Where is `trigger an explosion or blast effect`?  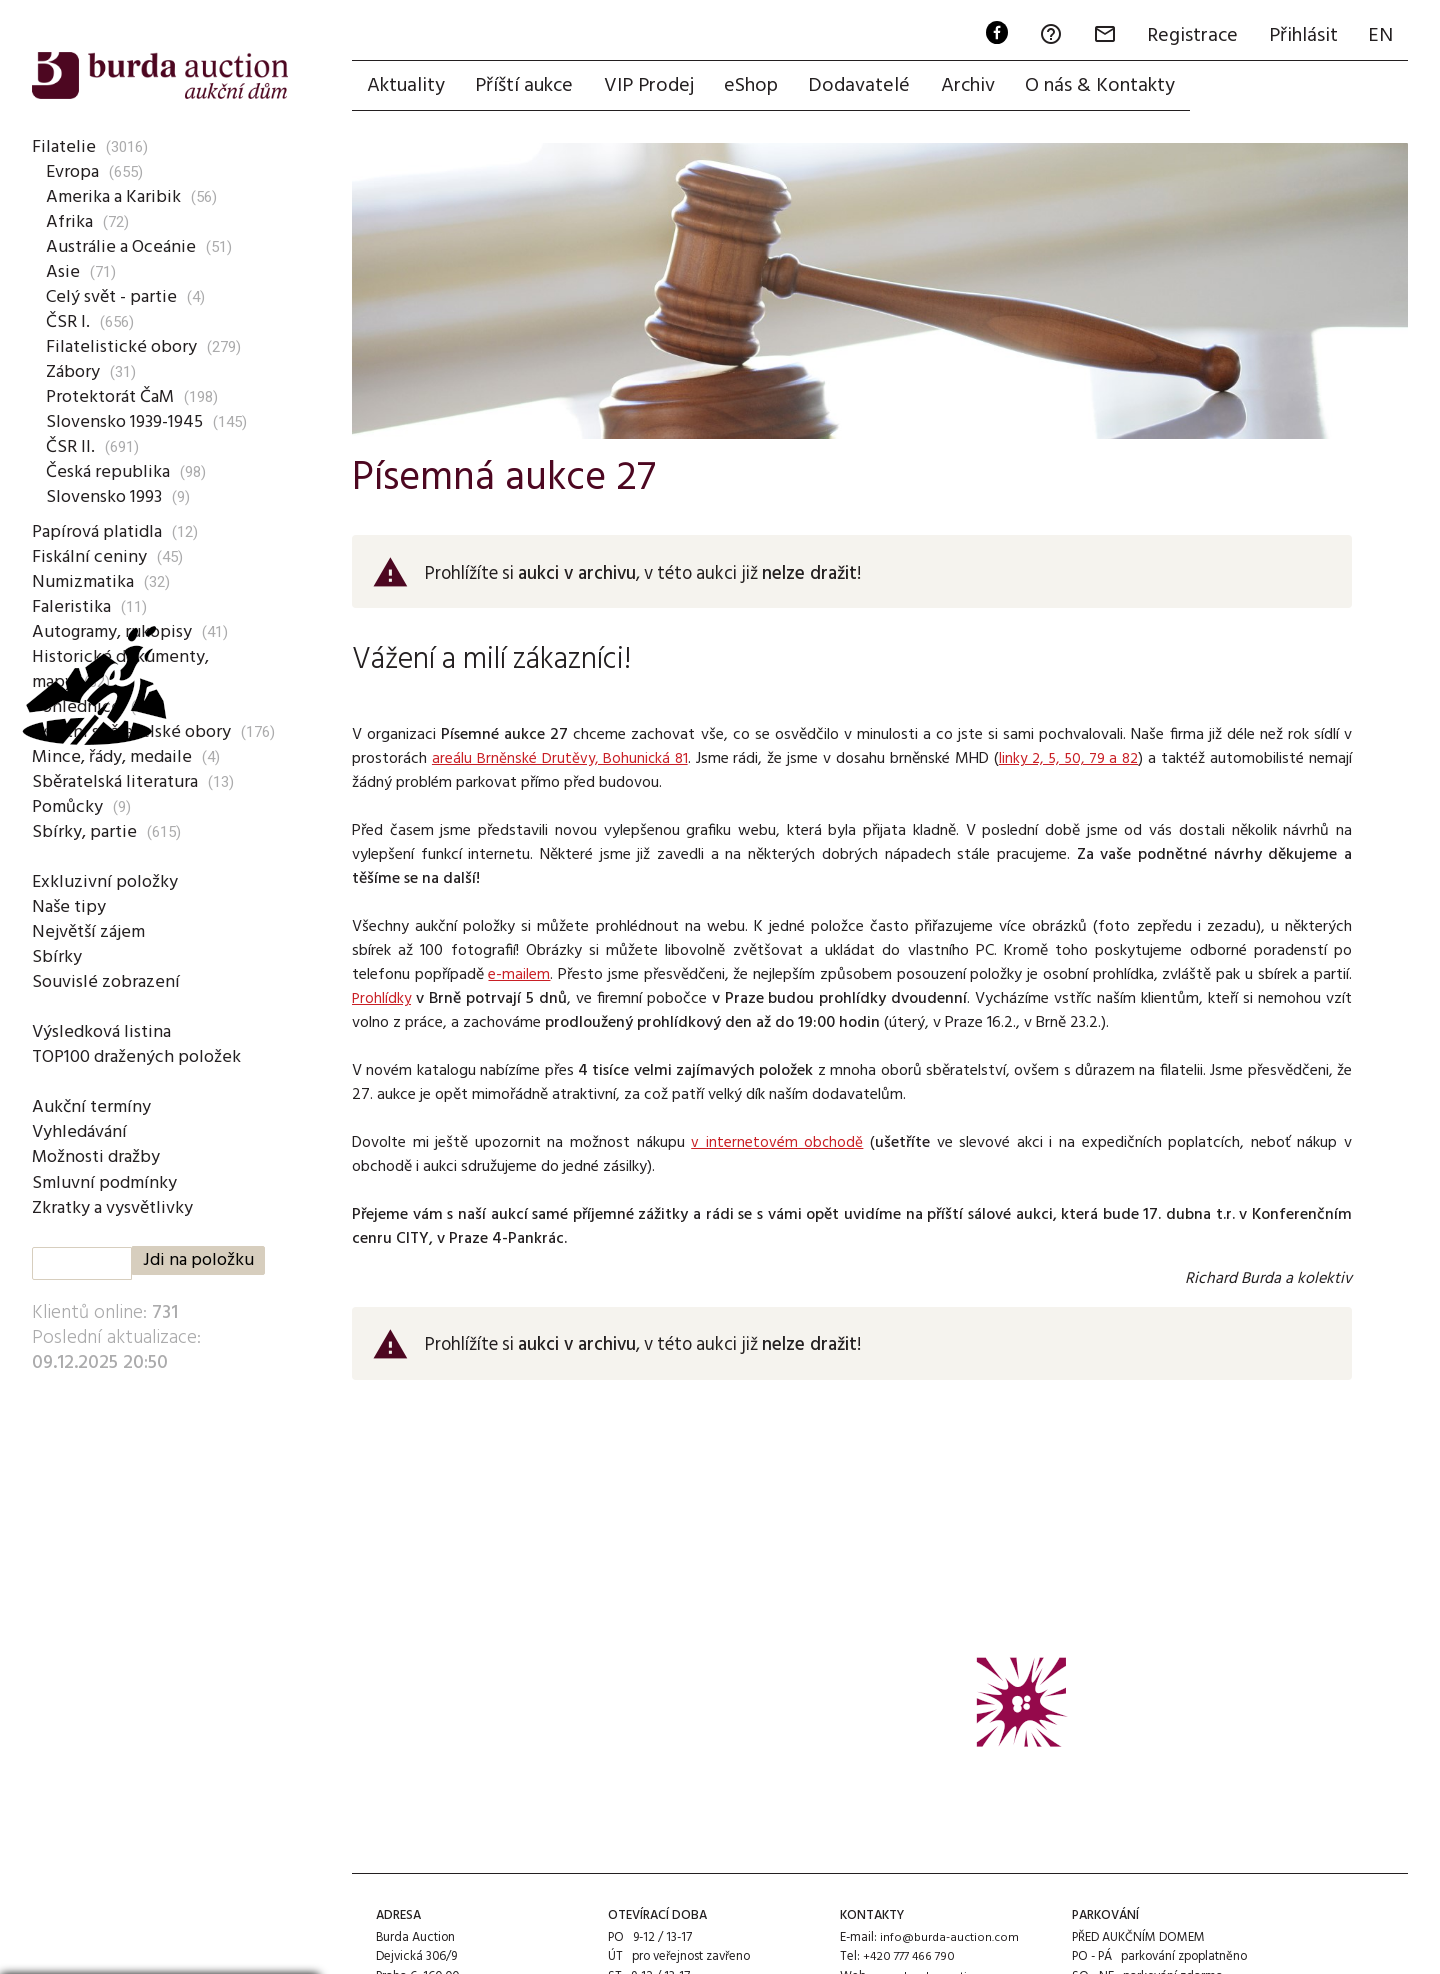
trigger an explosion or blast effect is located at coordinates (1021, 1702).